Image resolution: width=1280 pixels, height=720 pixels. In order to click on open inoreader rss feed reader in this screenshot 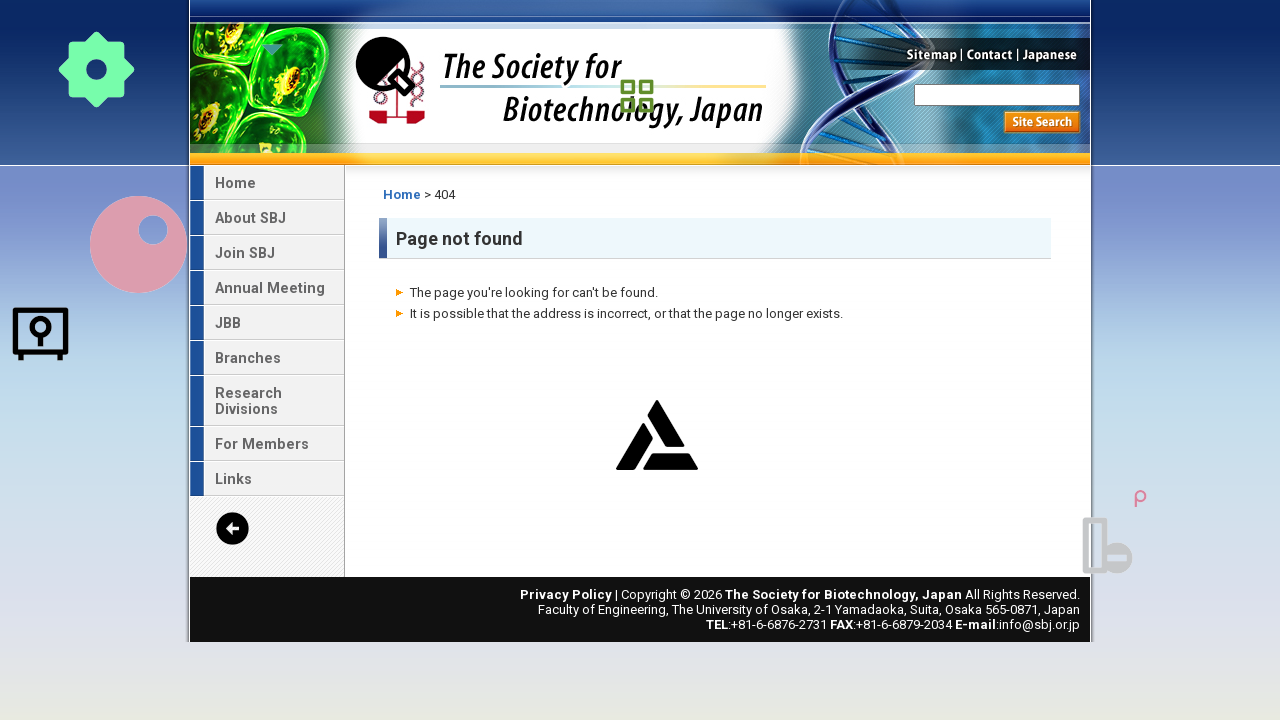, I will do `click(138, 244)`.